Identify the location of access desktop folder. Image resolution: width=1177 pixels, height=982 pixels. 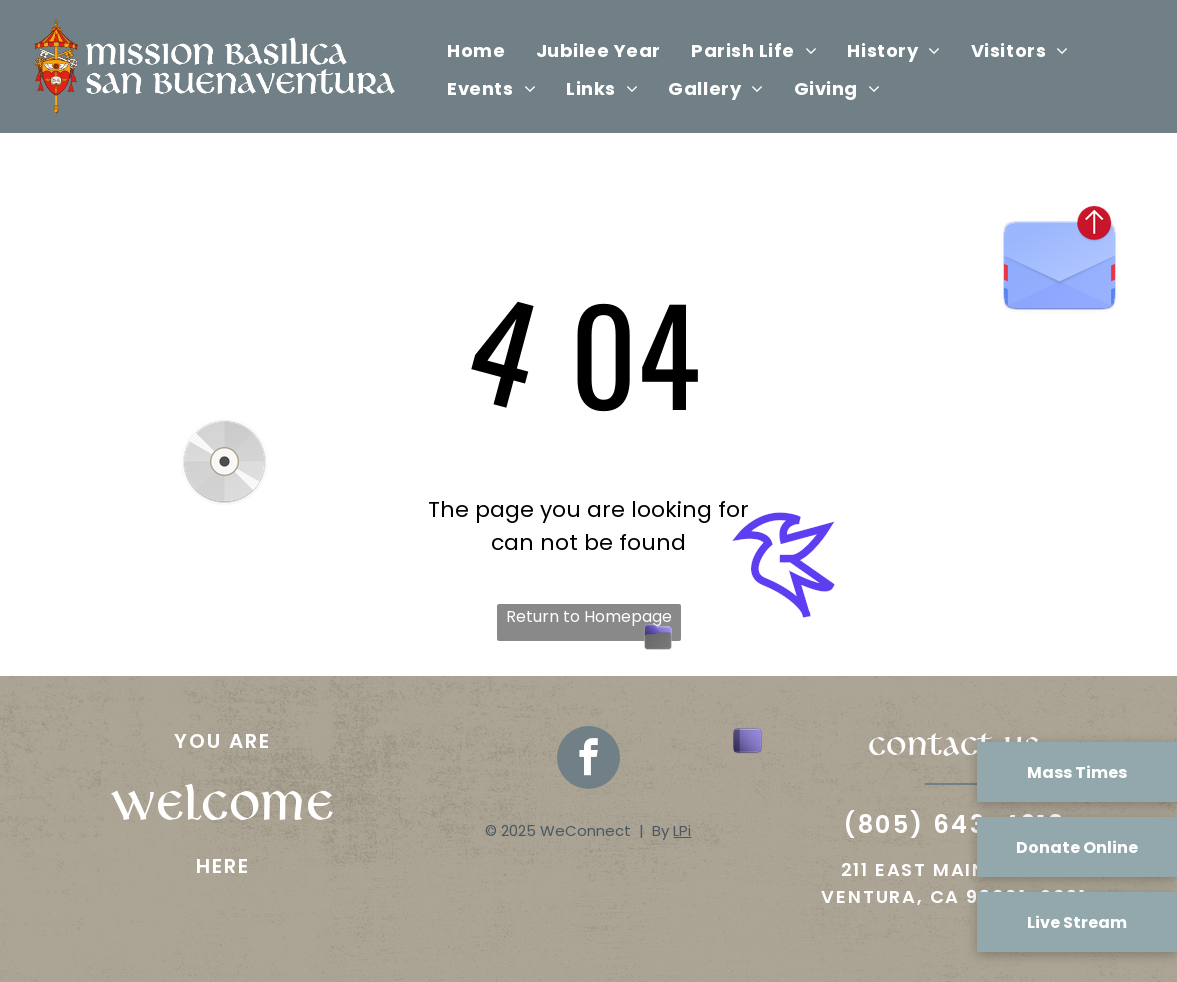
(747, 739).